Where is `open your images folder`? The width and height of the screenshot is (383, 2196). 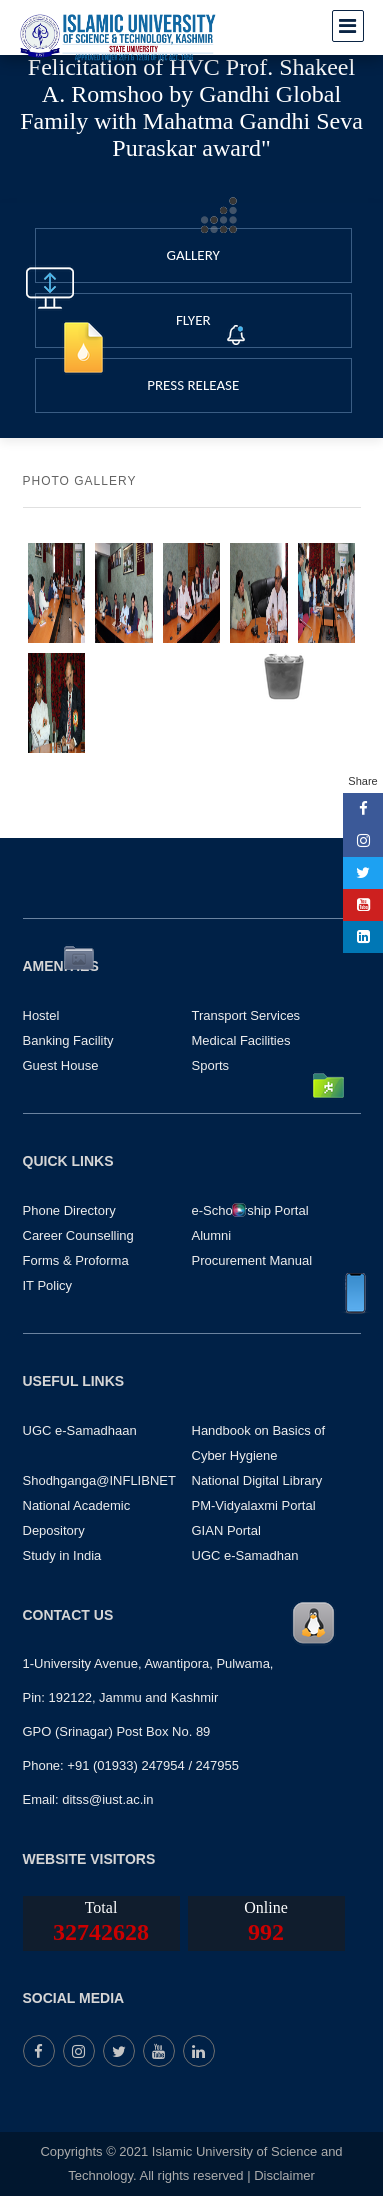
open your images folder is located at coordinates (79, 958).